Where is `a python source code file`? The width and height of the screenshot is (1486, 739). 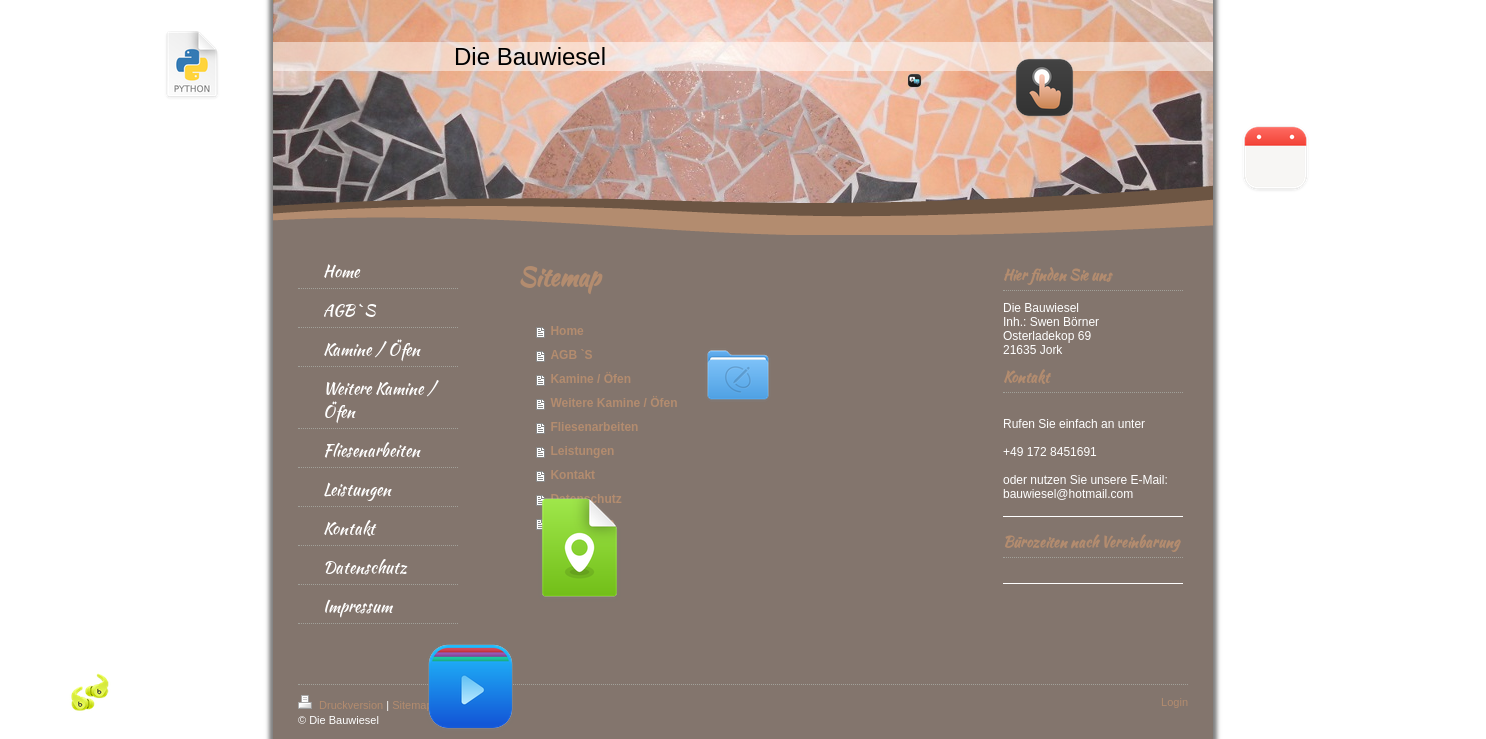 a python source code file is located at coordinates (192, 65).